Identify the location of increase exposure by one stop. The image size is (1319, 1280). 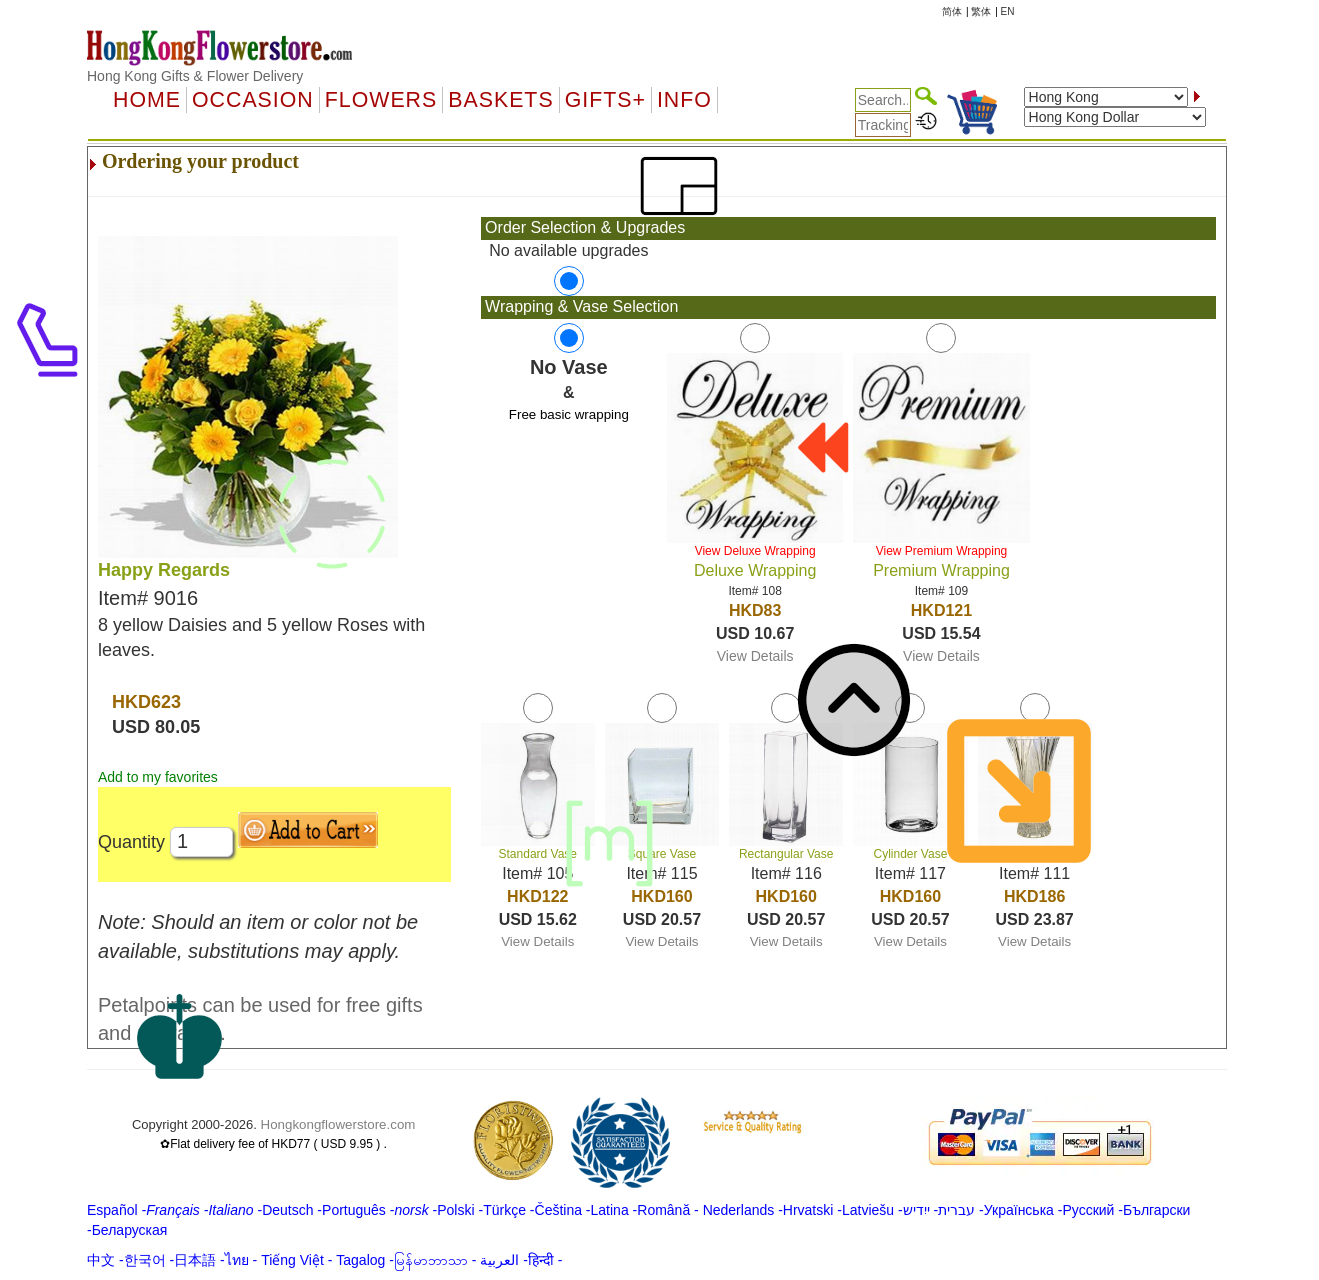
(1124, 1130).